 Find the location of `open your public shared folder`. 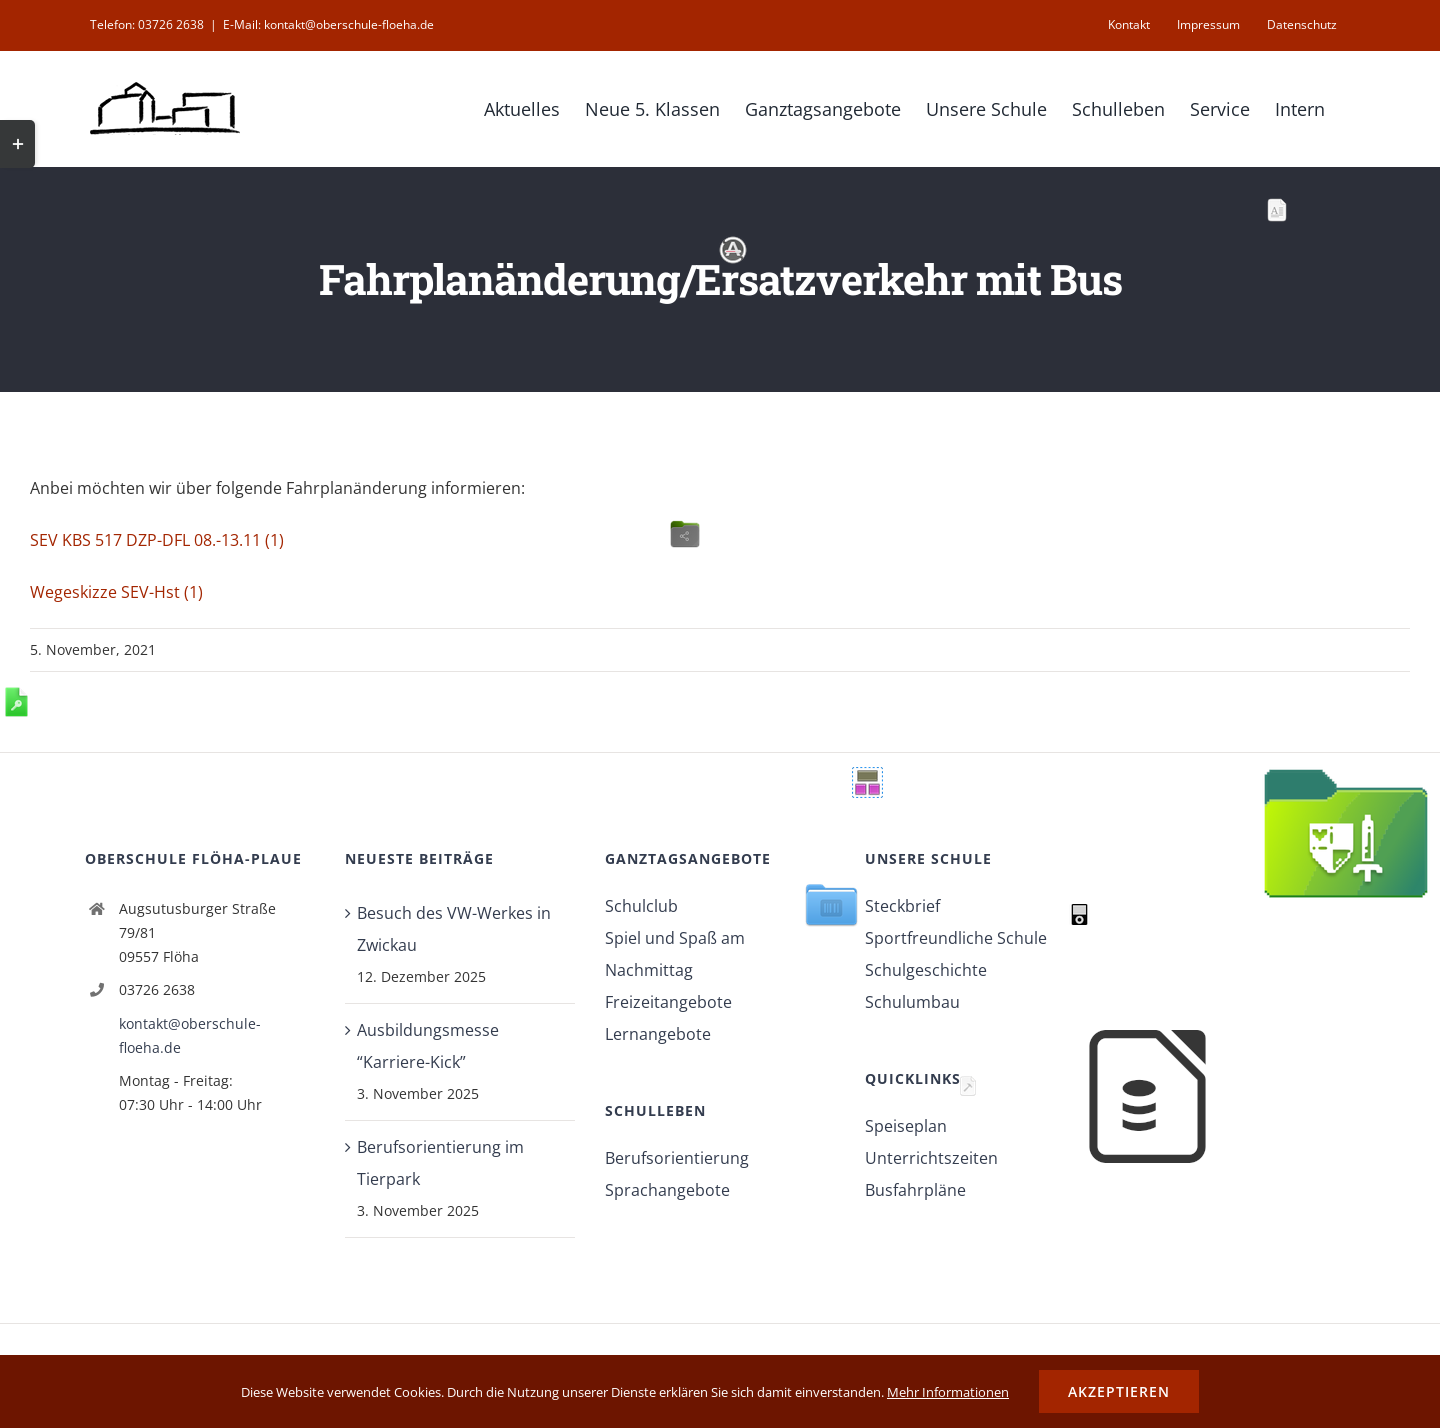

open your public shared folder is located at coordinates (685, 534).